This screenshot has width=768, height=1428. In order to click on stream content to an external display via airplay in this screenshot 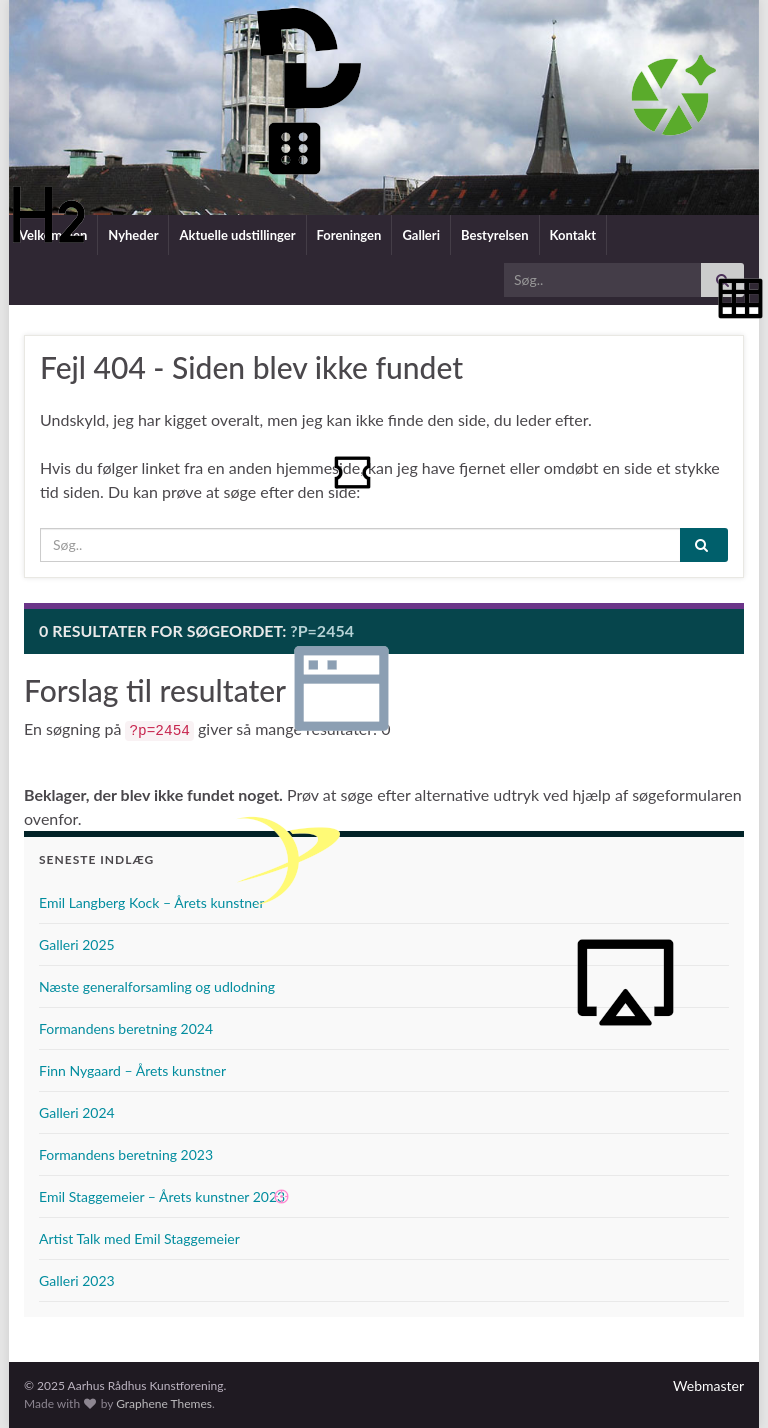, I will do `click(625, 982)`.